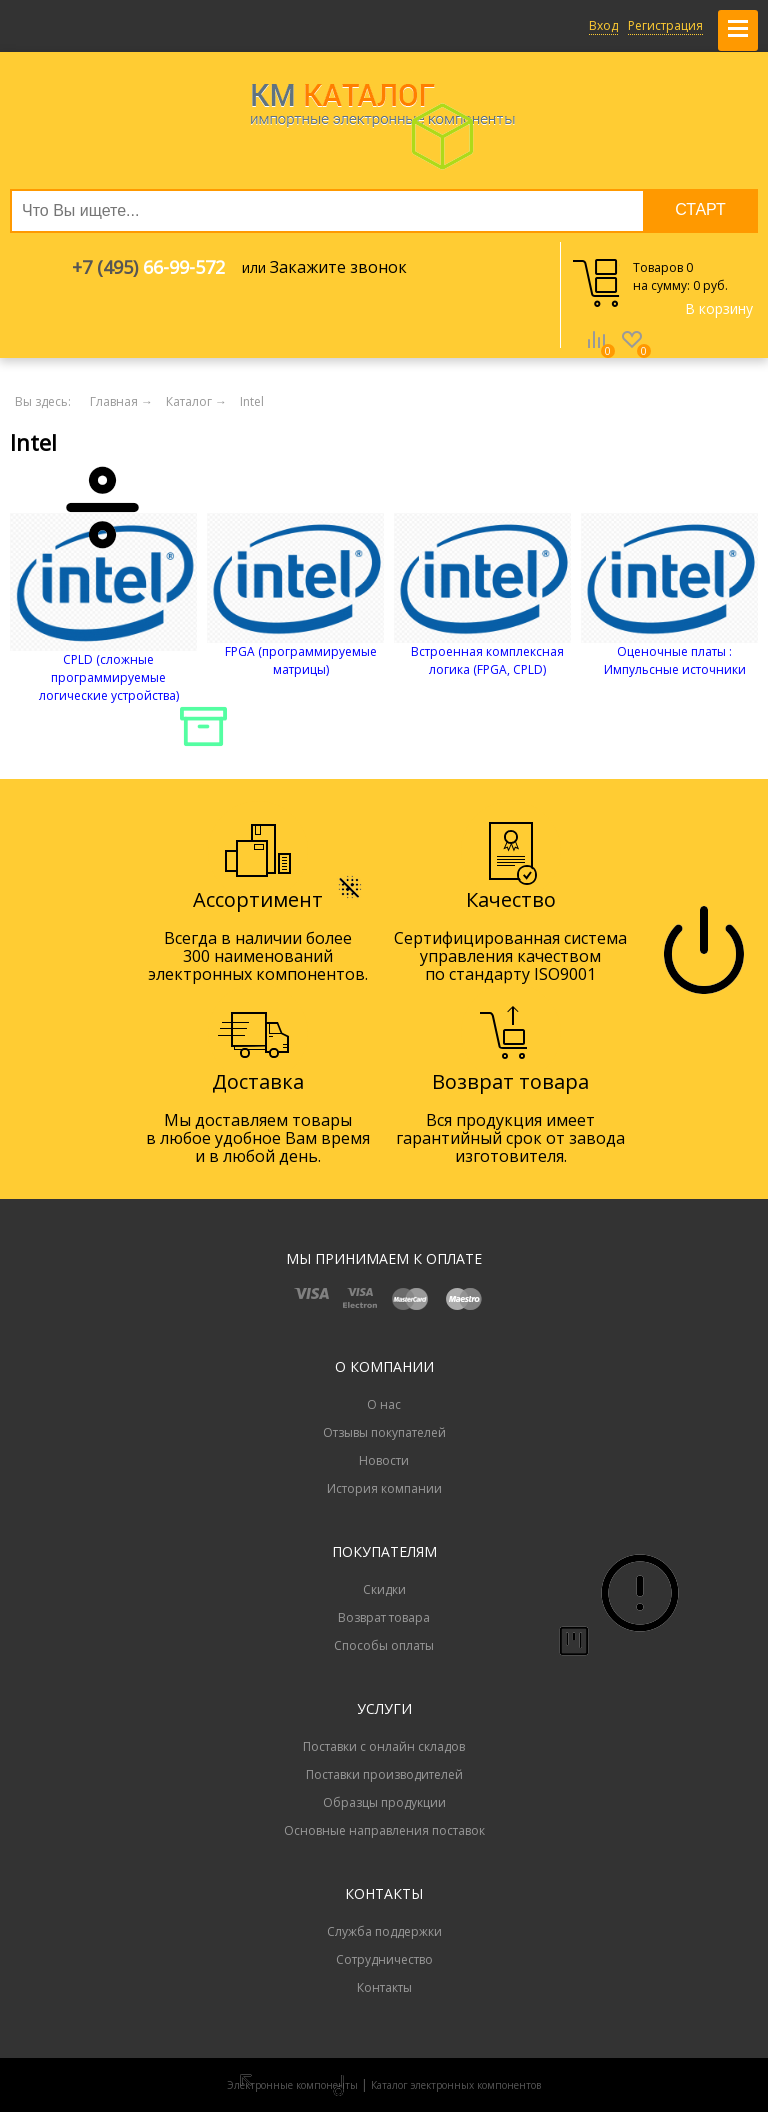 Image resolution: width=768 pixels, height=2112 pixels. Describe the element at coordinates (246, 2080) in the screenshot. I see `navigate back to previous screen` at that location.